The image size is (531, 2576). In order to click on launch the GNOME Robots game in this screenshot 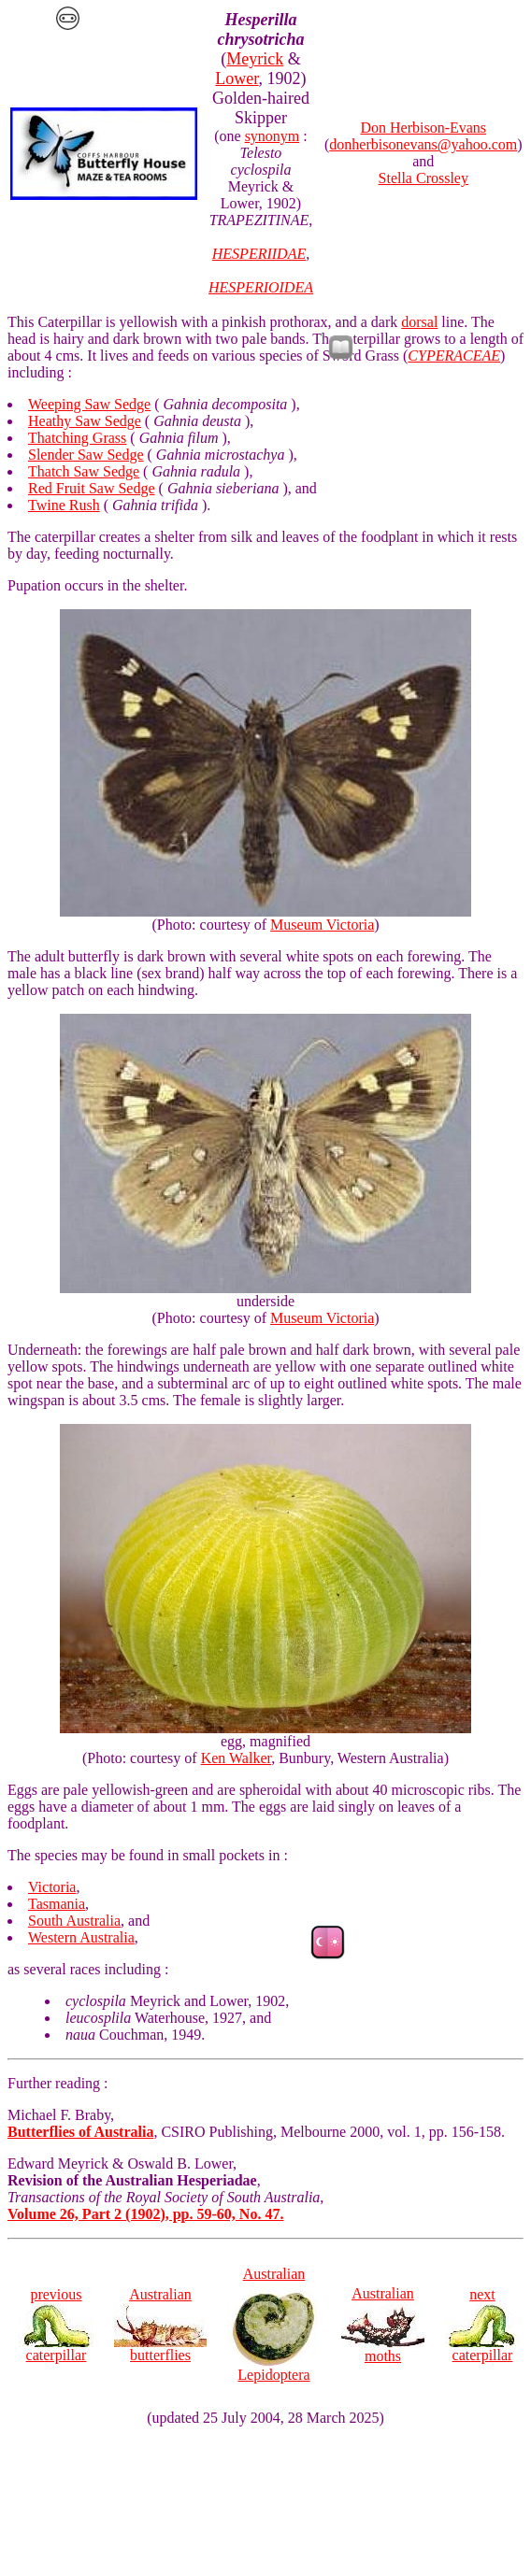, I will do `click(67, 18)`.